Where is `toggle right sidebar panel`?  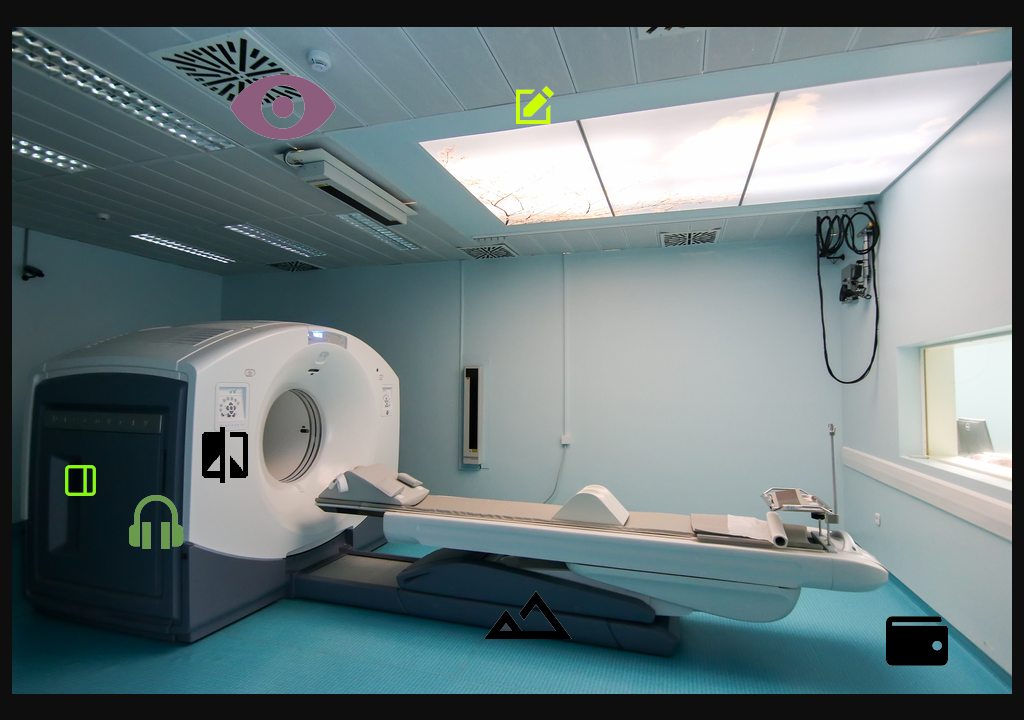 toggle right sidebar panel is located at coordinates (80, 480).